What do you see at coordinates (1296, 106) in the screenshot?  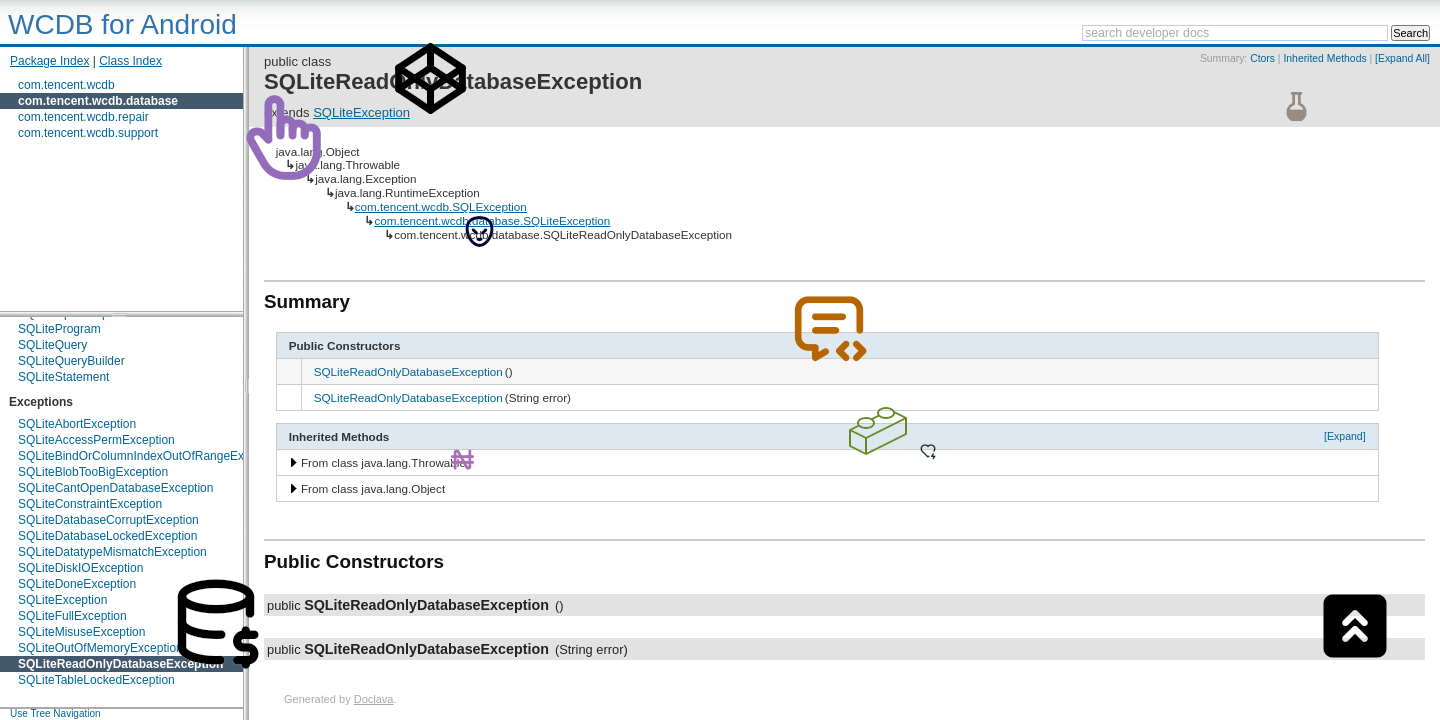 I see `access laboratory or science features` at bounding box center [1296, 106].